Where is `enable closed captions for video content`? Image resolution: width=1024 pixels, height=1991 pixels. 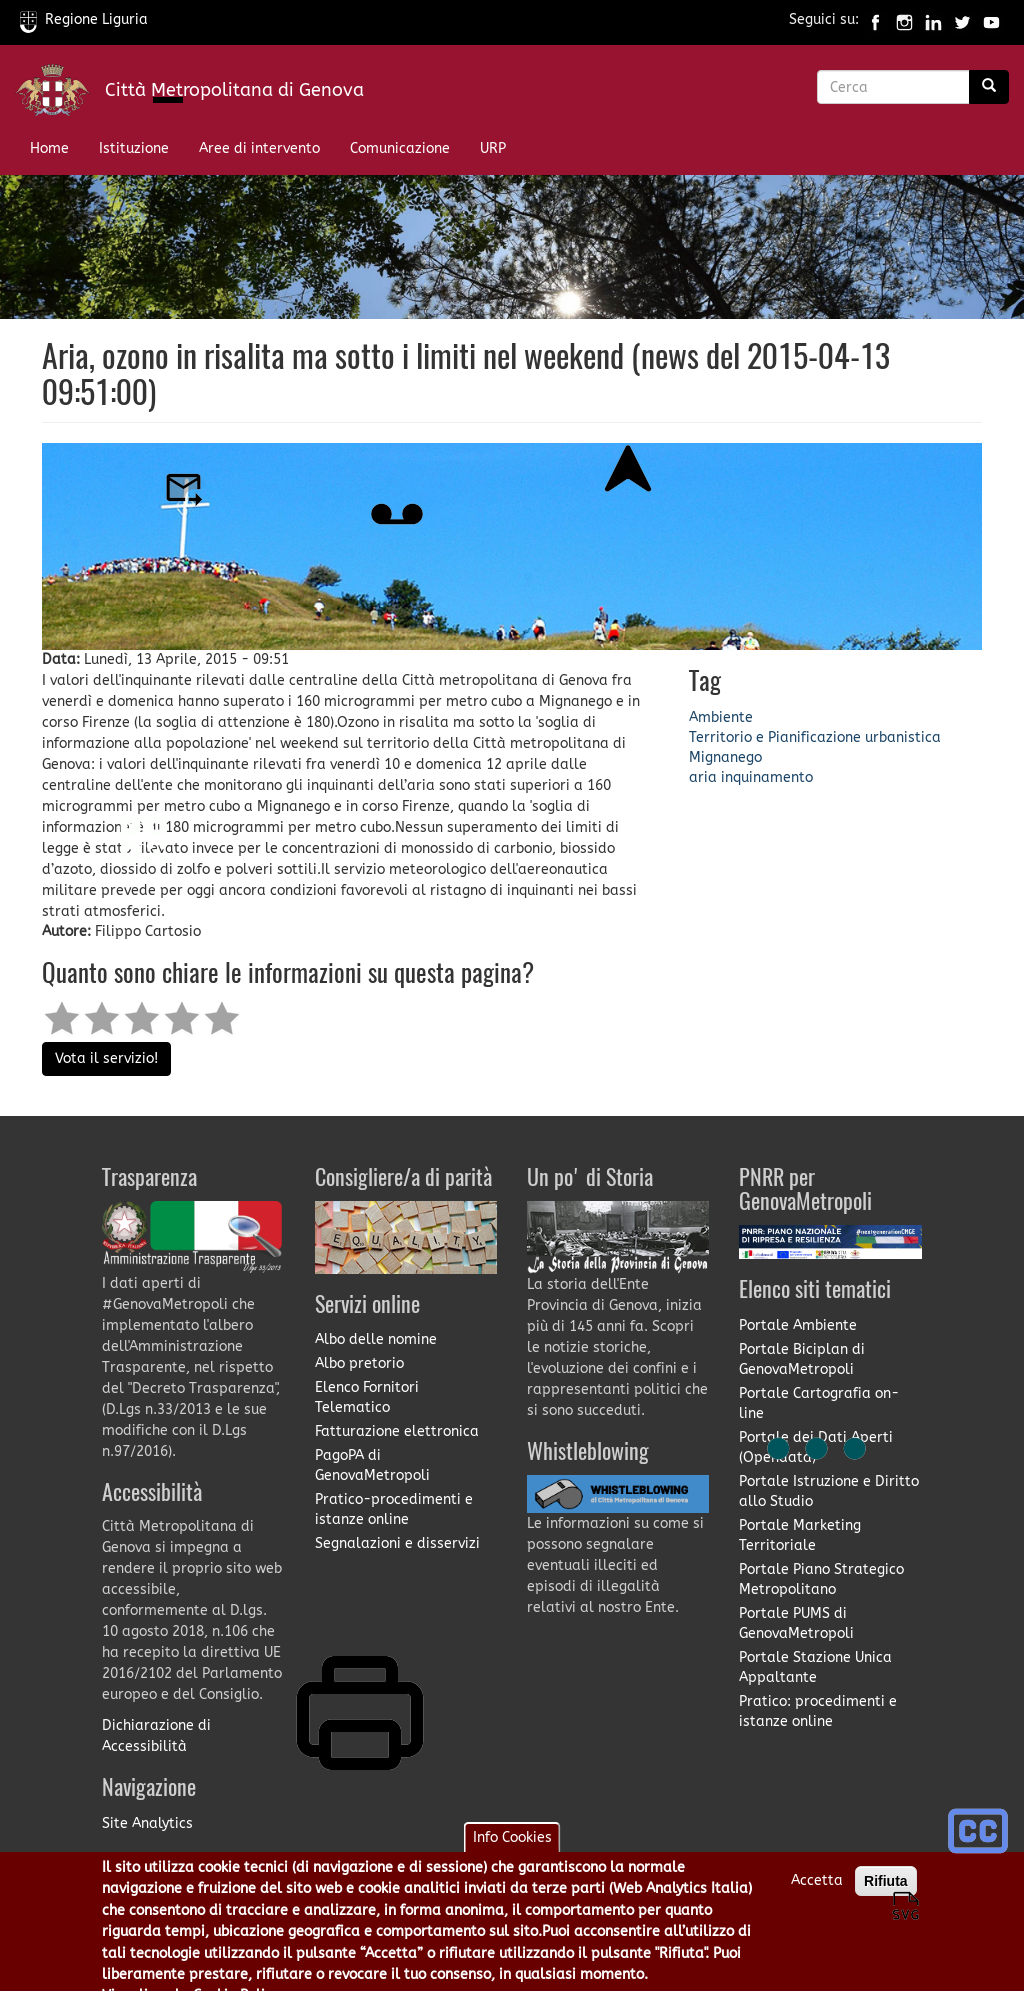
enable closed captions for video content is located at coordinates (978, 1831).